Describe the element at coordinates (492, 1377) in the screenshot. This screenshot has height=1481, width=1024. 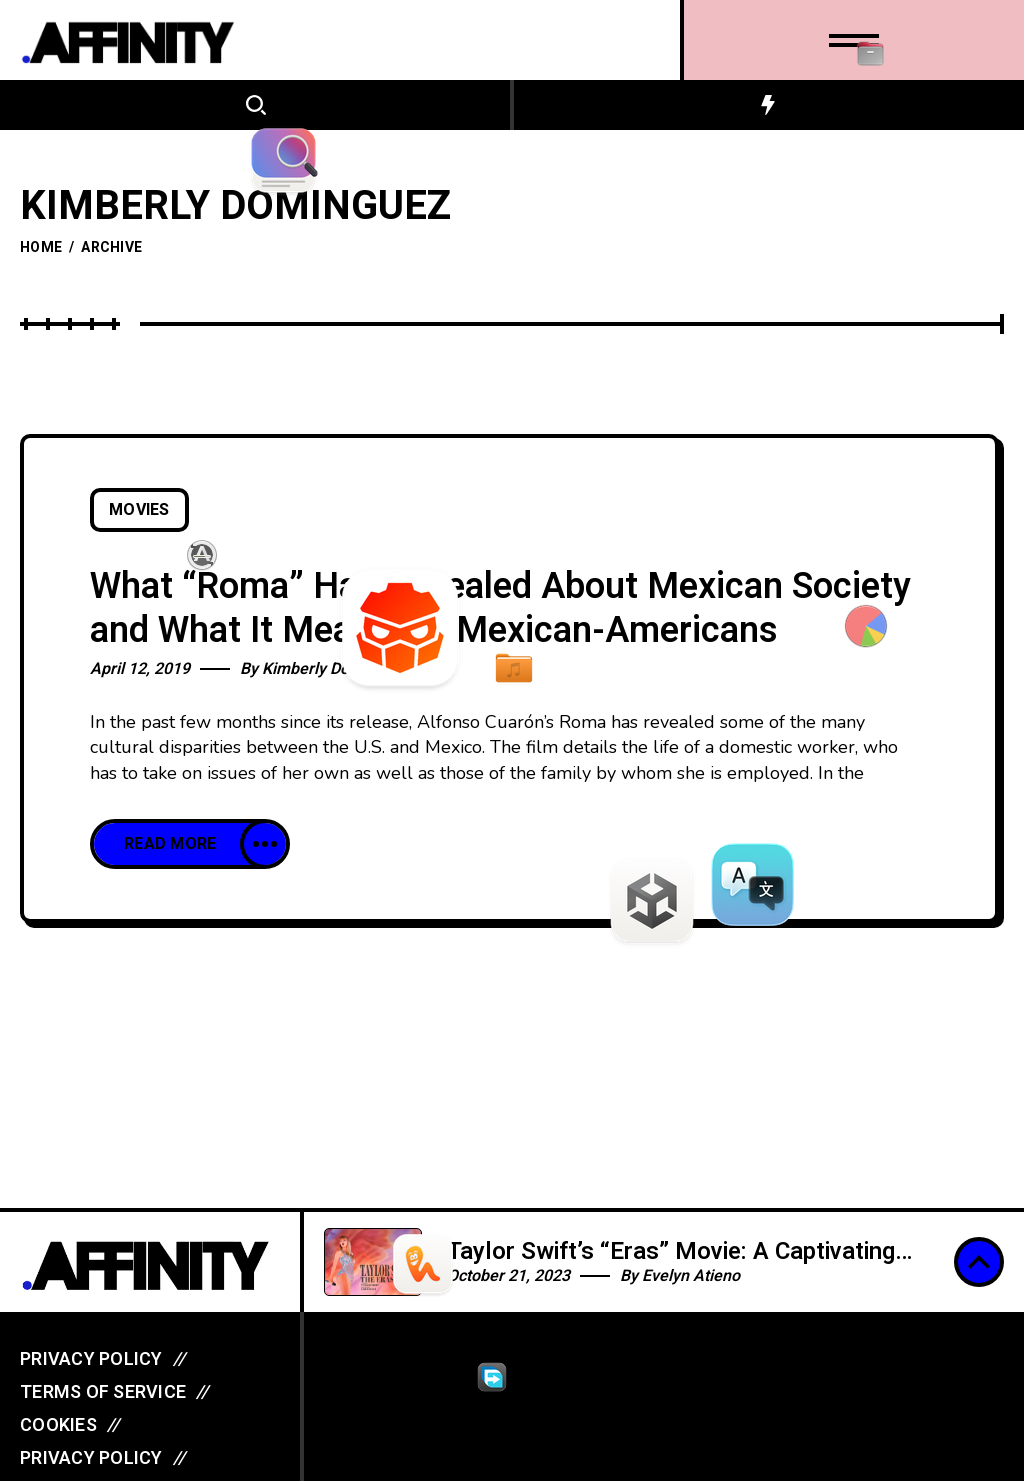
I see `open free download manager app` at that location.